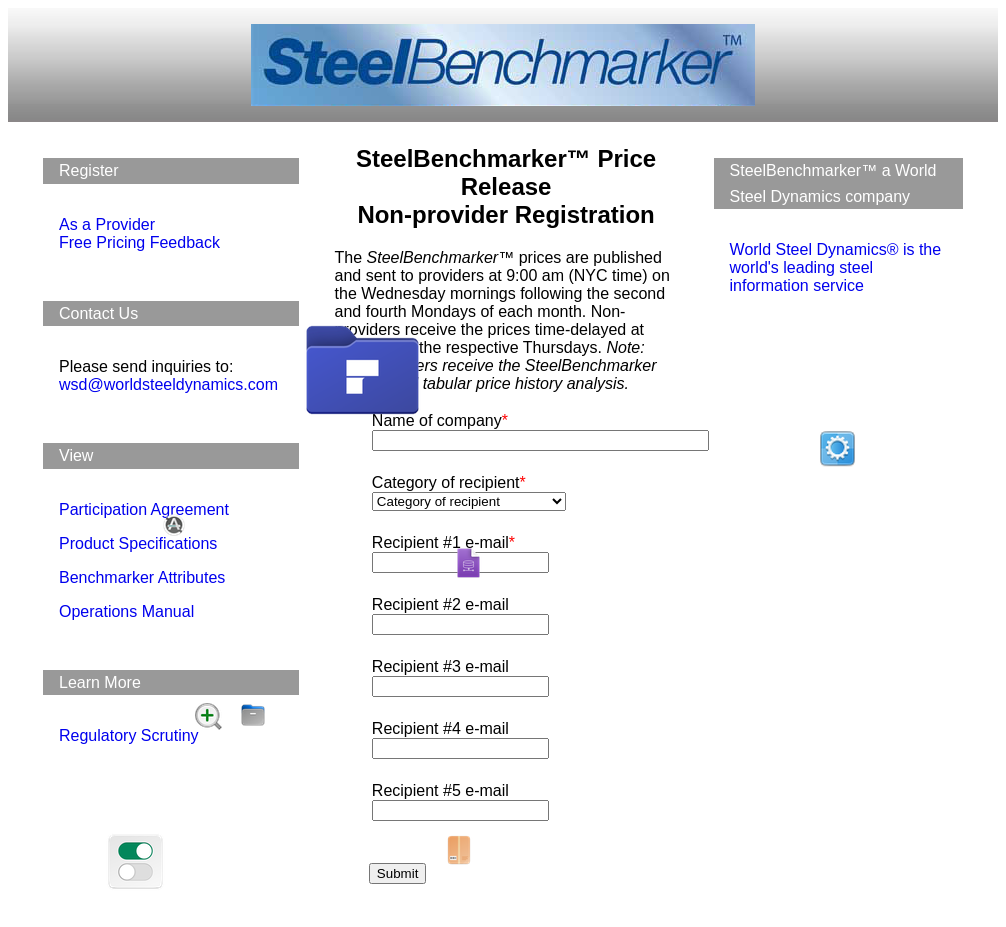 This screenshot has height=927, width=1006. What do you see at coordinates (208, 716) in the screenshot?
I see `zoom to fit content in view` at bounding box center [208, 716].